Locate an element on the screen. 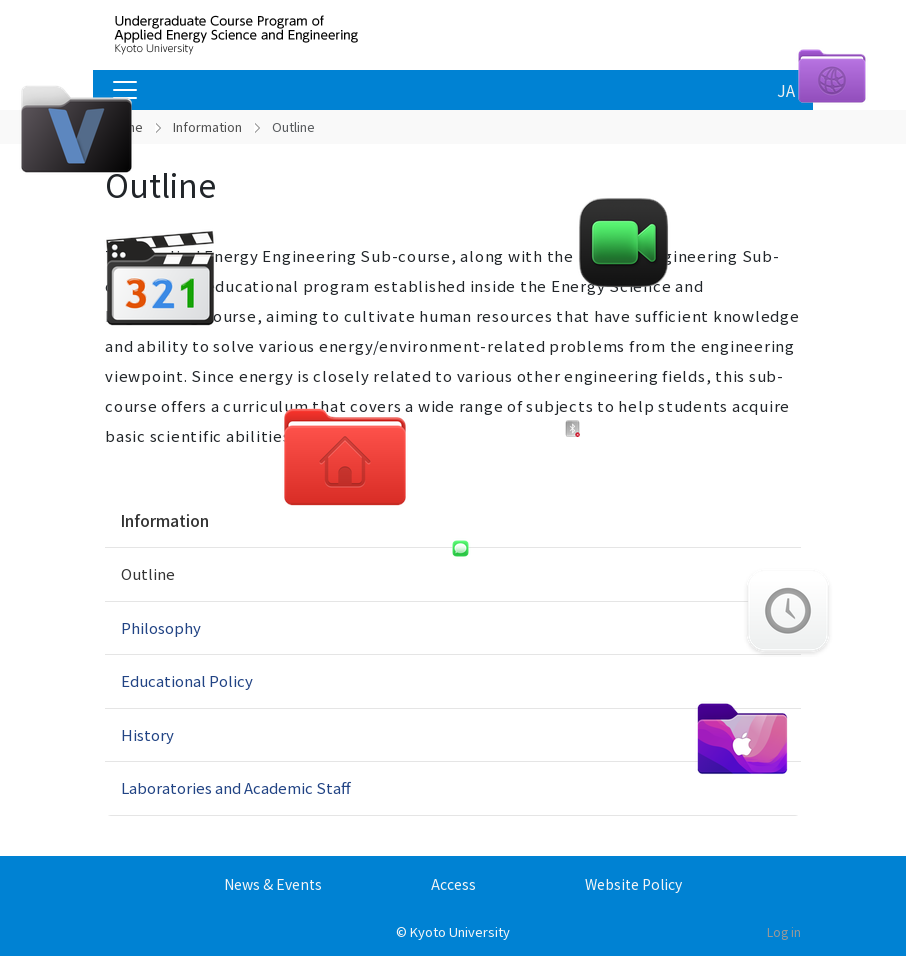 This screenshot has width=906, height=956. open folder containing media player classic files is located at coordinates (160, 286).